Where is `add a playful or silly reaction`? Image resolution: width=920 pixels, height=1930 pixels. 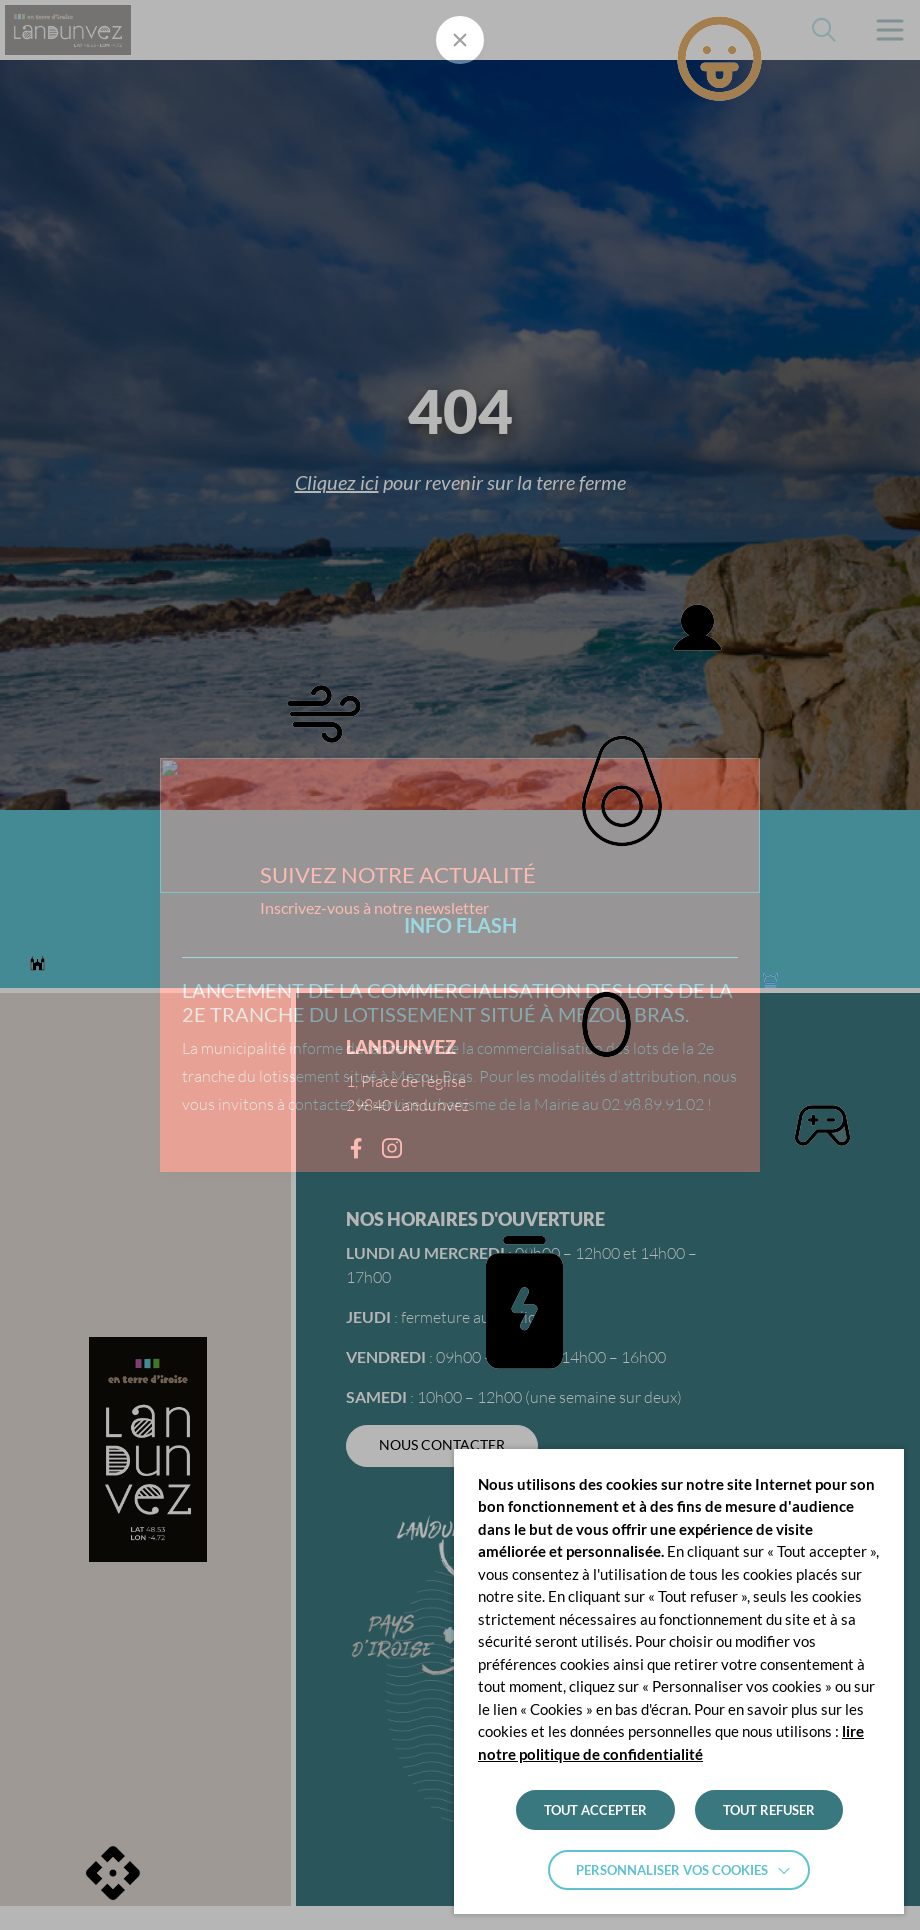 add a playful or silly reaction is located at coordinates (719, 58).